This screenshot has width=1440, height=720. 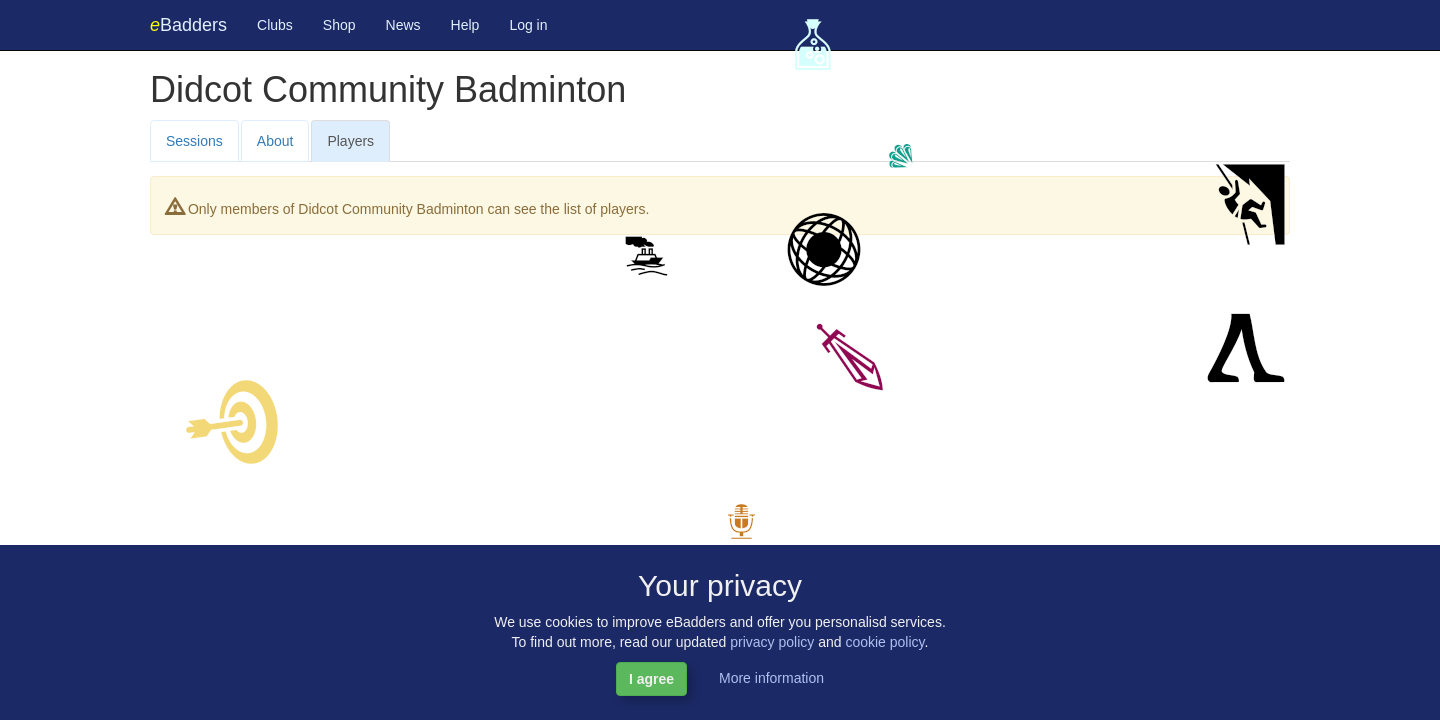 What do you see at coordinates (232, 422) in the screenshot?
I see `set or view your goals` at bounding box center [232, 422].